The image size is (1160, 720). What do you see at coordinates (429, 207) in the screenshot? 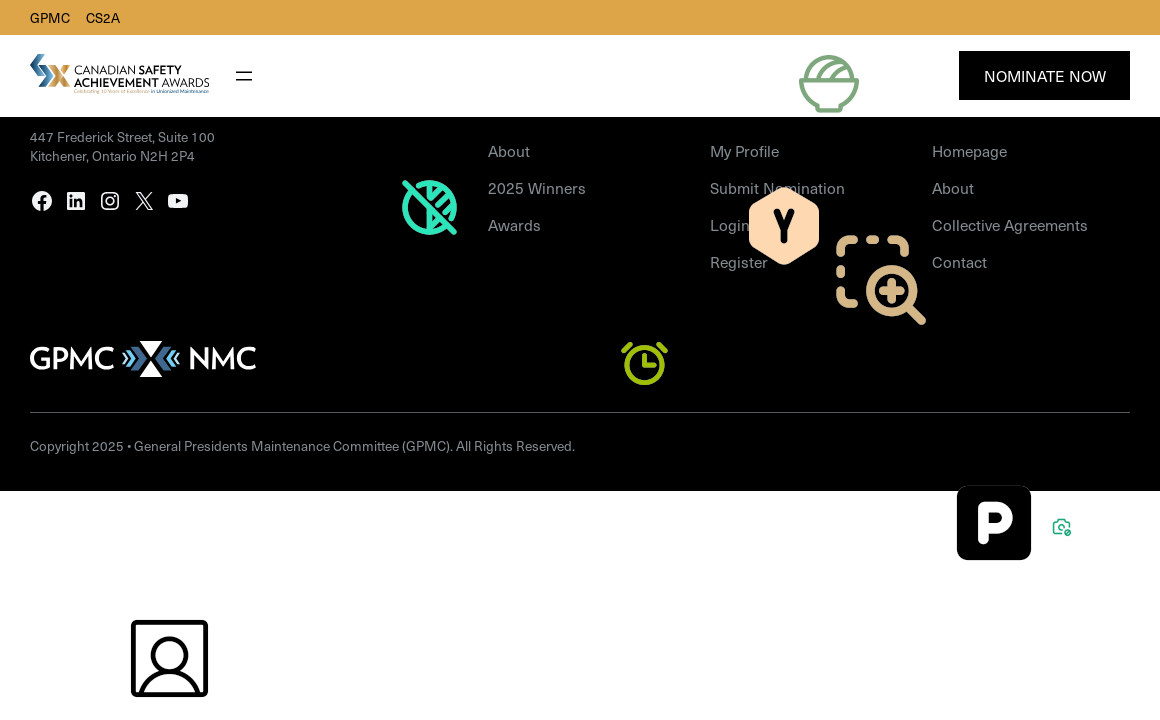
I see `disable screen brightness adjustment` at bounding box center [429, 207].